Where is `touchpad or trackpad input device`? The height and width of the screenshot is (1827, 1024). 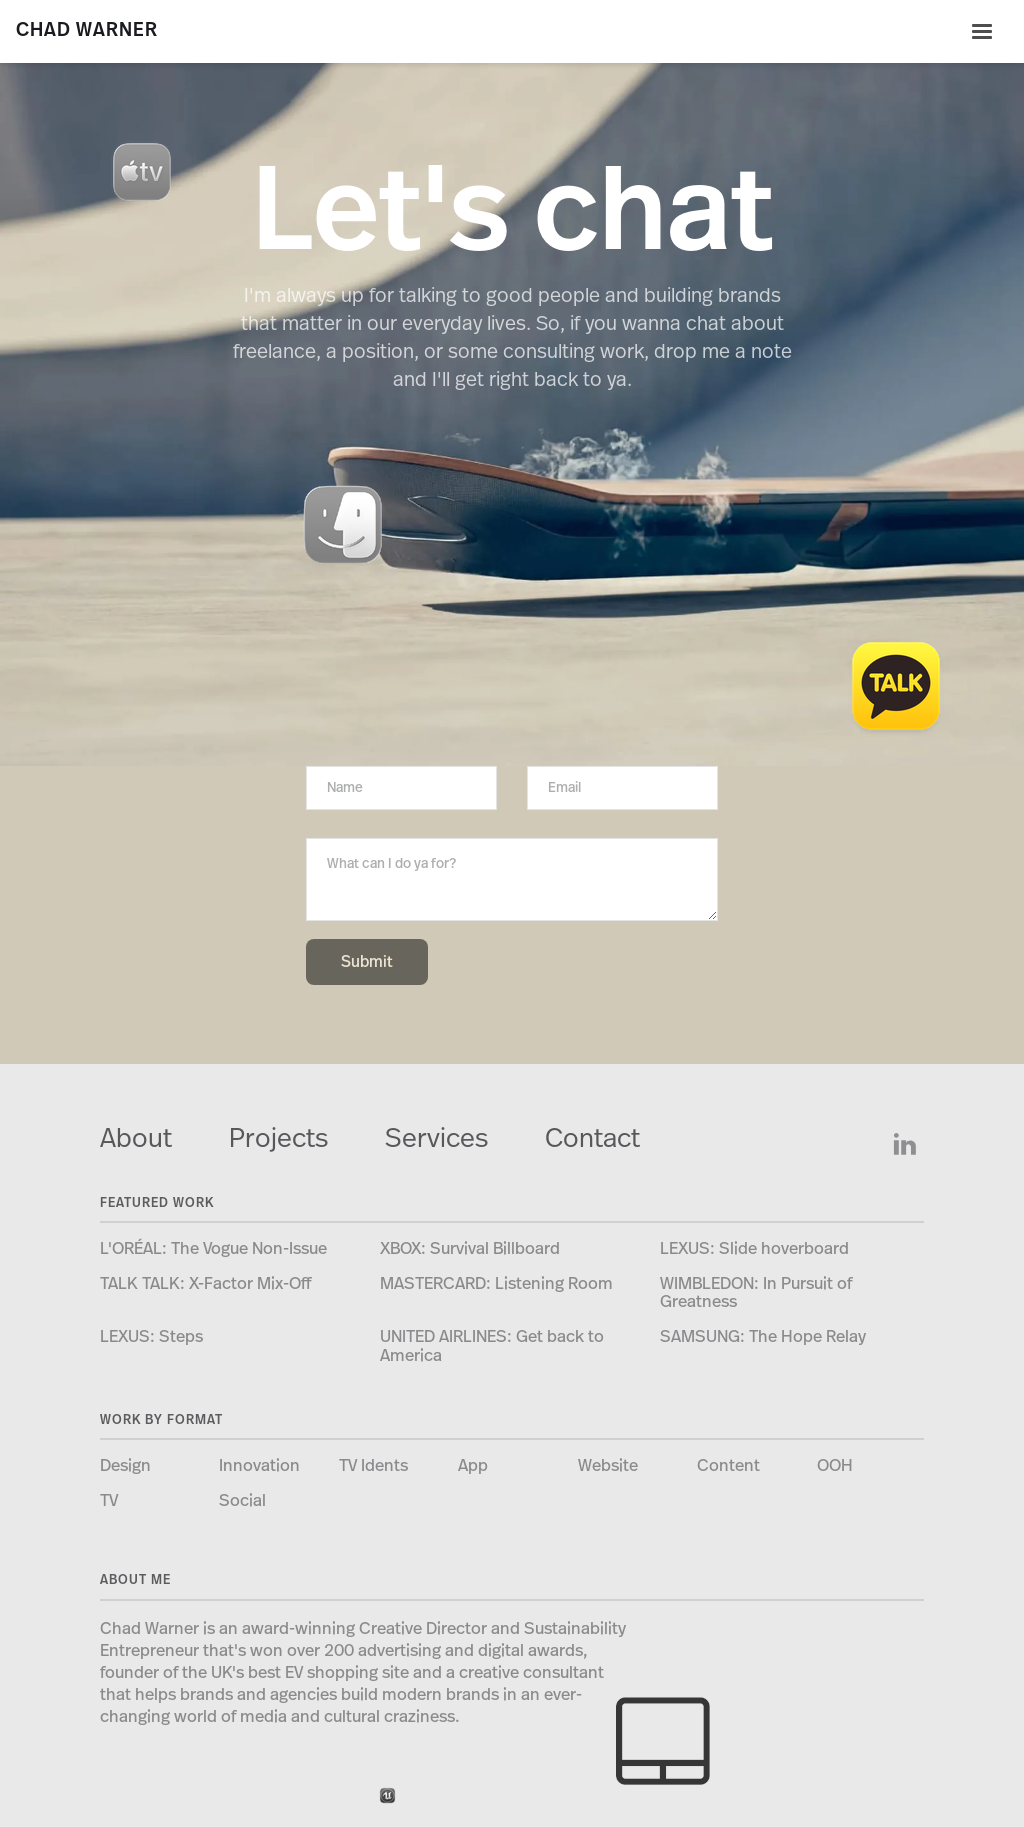
touchpad or trackpad input device is located at coordinates (666, 1741).